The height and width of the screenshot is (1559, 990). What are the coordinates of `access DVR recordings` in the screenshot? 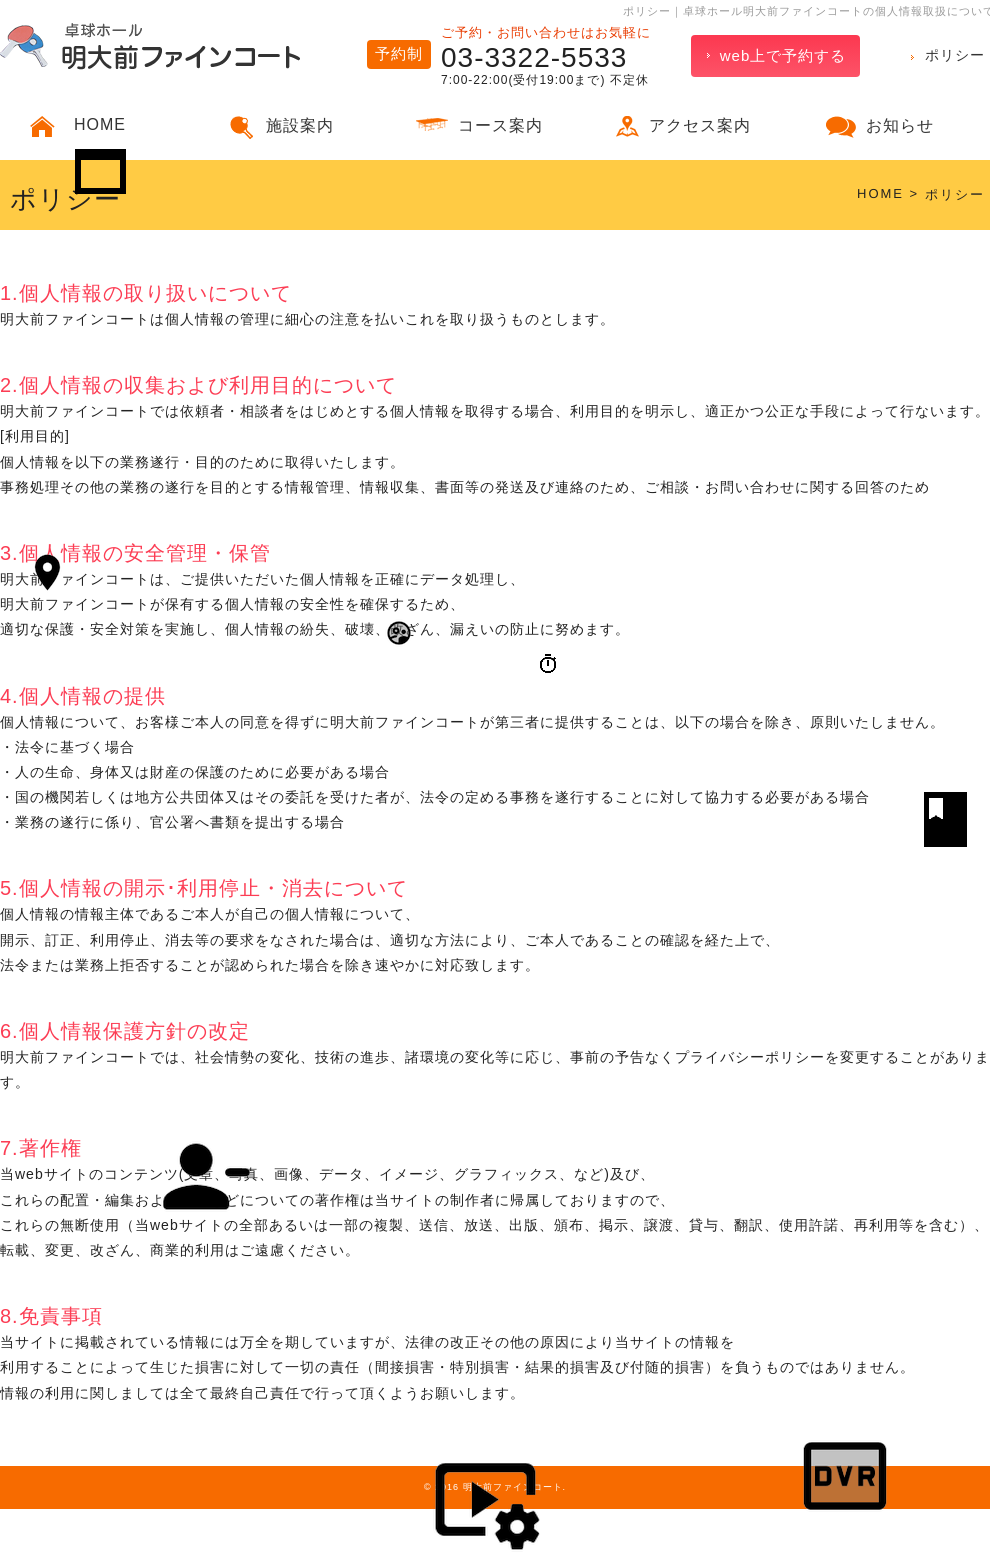 It's located at (845, 1476).